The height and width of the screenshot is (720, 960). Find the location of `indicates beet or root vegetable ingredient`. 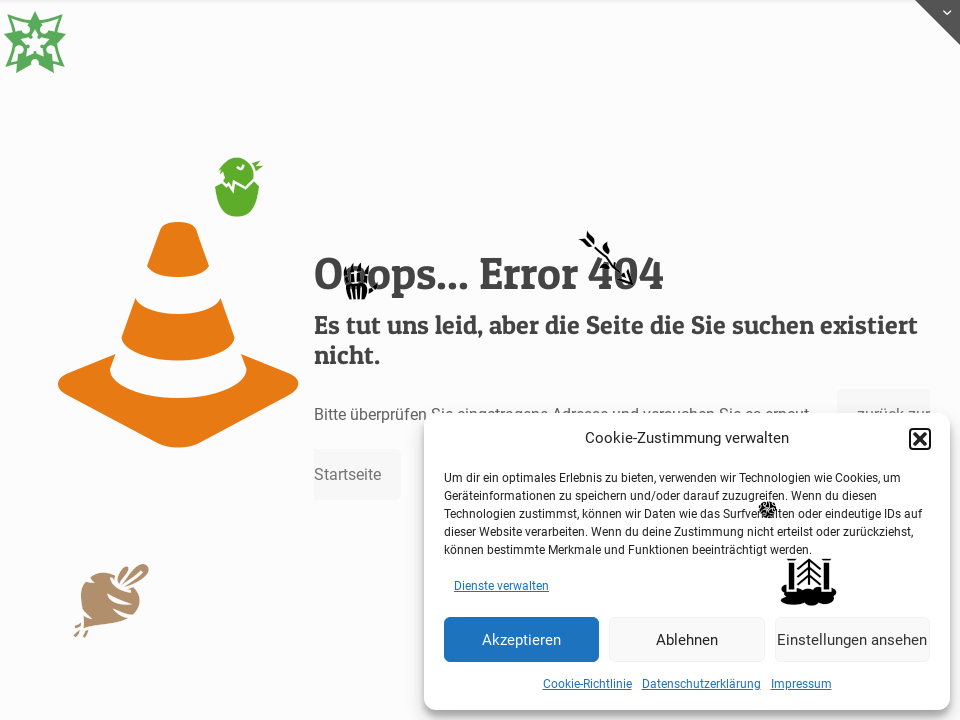

indicates beet or root vegetable ingredient is located at coordinates (111, 601).